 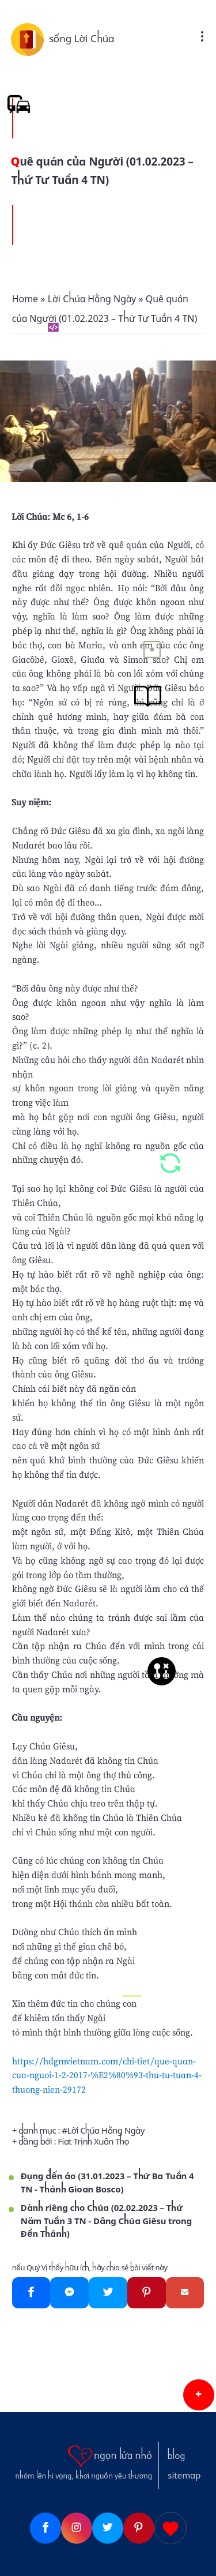 I want to click on view commute options and routes, so click(x=18, y=104).